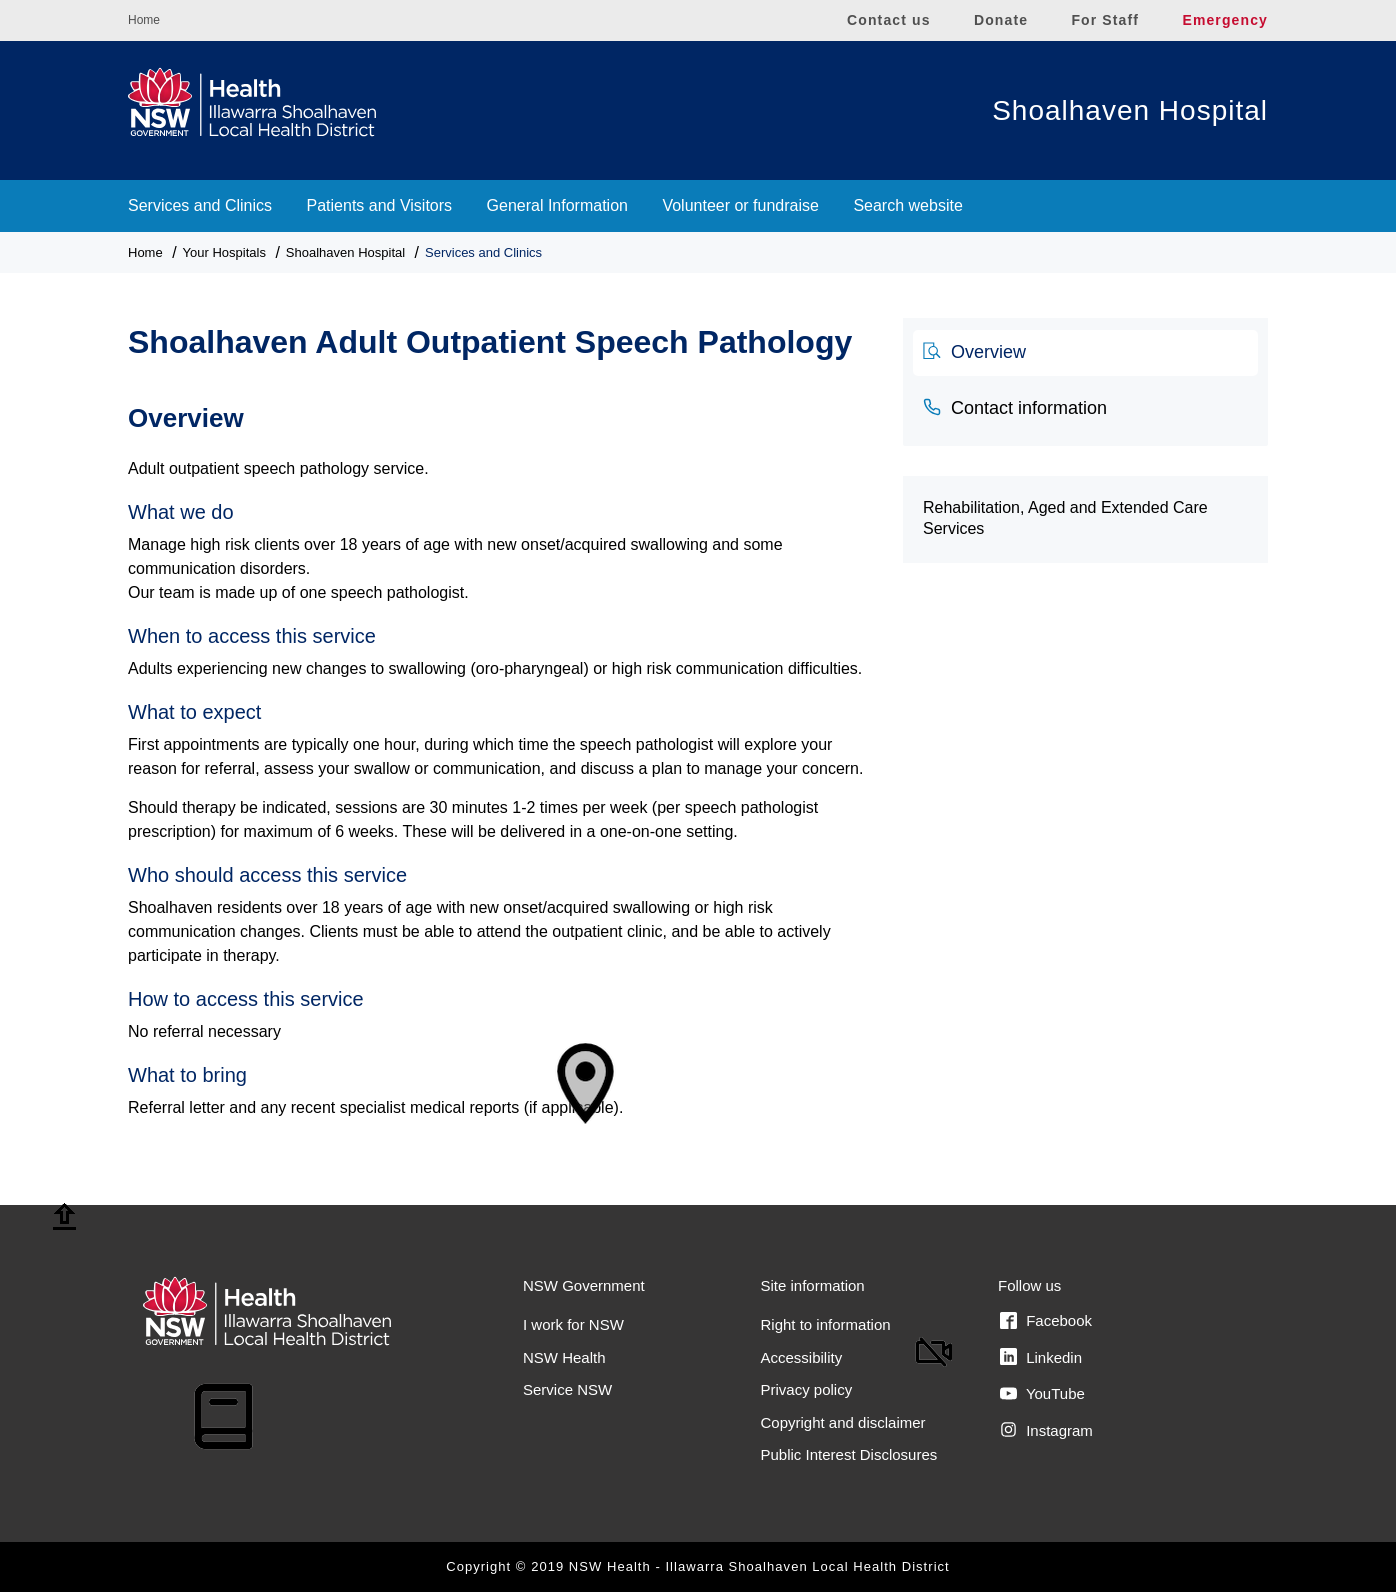 Image resolution: width=1396 pixels, height=1592 pixels. Describe the element at coordinates (585, 1083) in the screenshot. I see `view current location on map` at that location.